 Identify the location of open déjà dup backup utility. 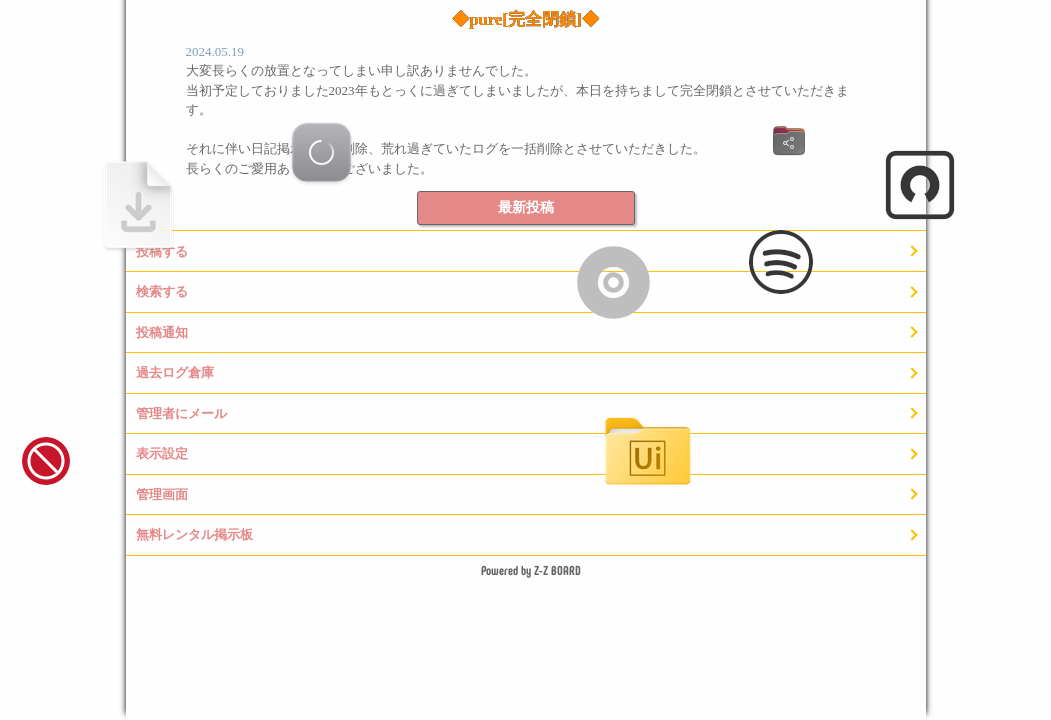
(920, 185).